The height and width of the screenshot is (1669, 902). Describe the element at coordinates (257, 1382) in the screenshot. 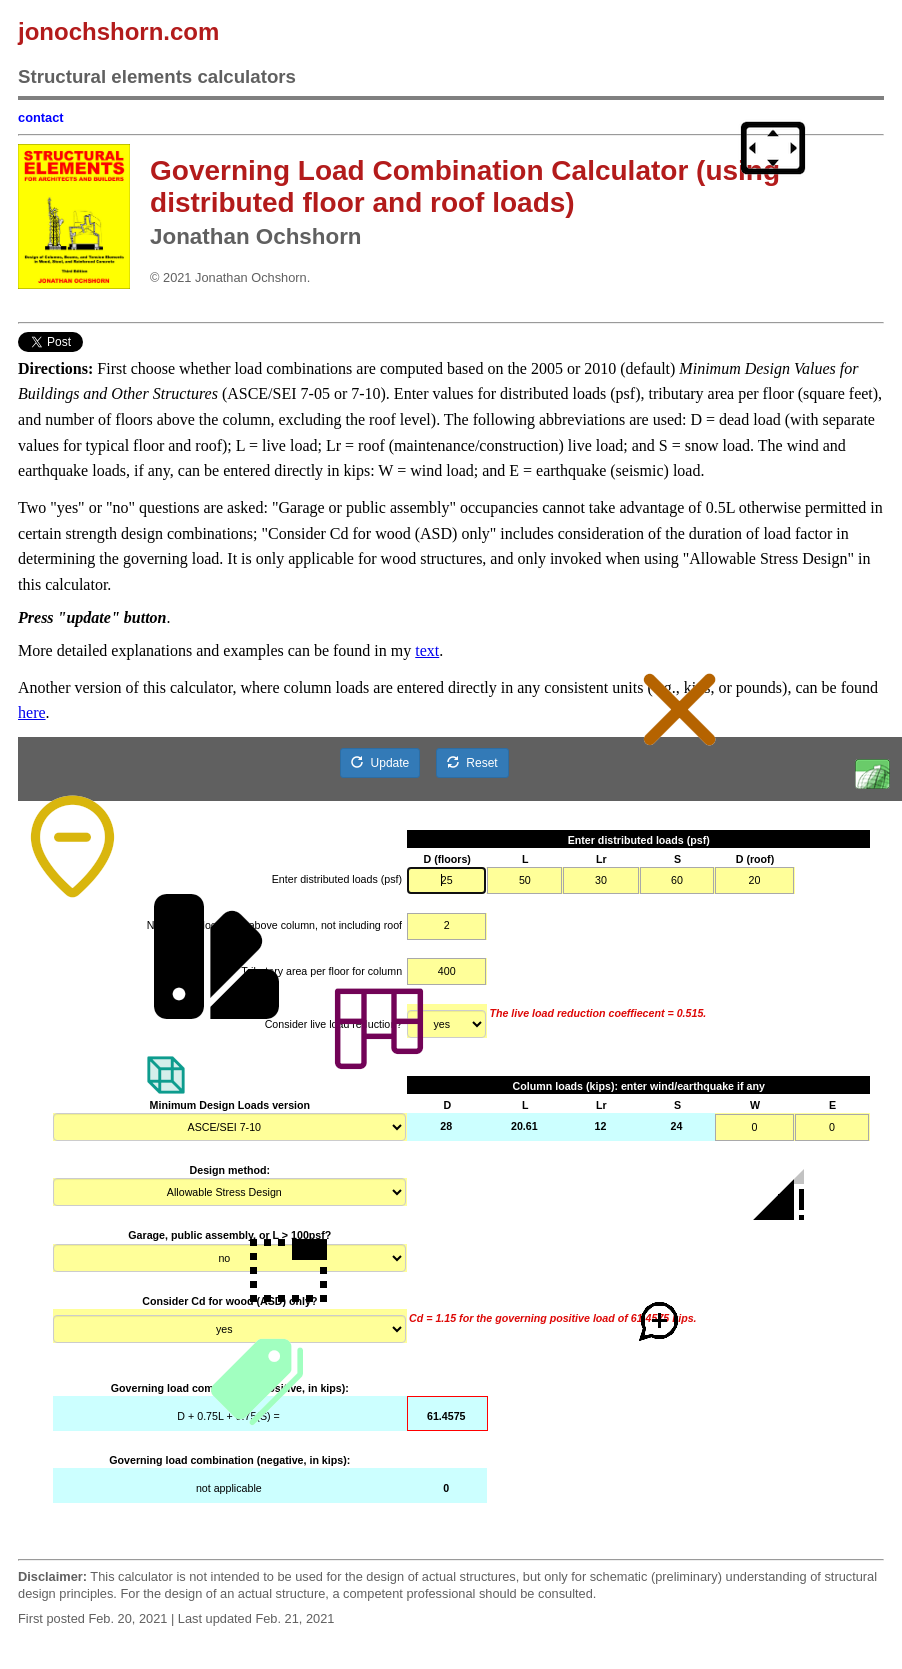

I see `view or manage tags` at that location.